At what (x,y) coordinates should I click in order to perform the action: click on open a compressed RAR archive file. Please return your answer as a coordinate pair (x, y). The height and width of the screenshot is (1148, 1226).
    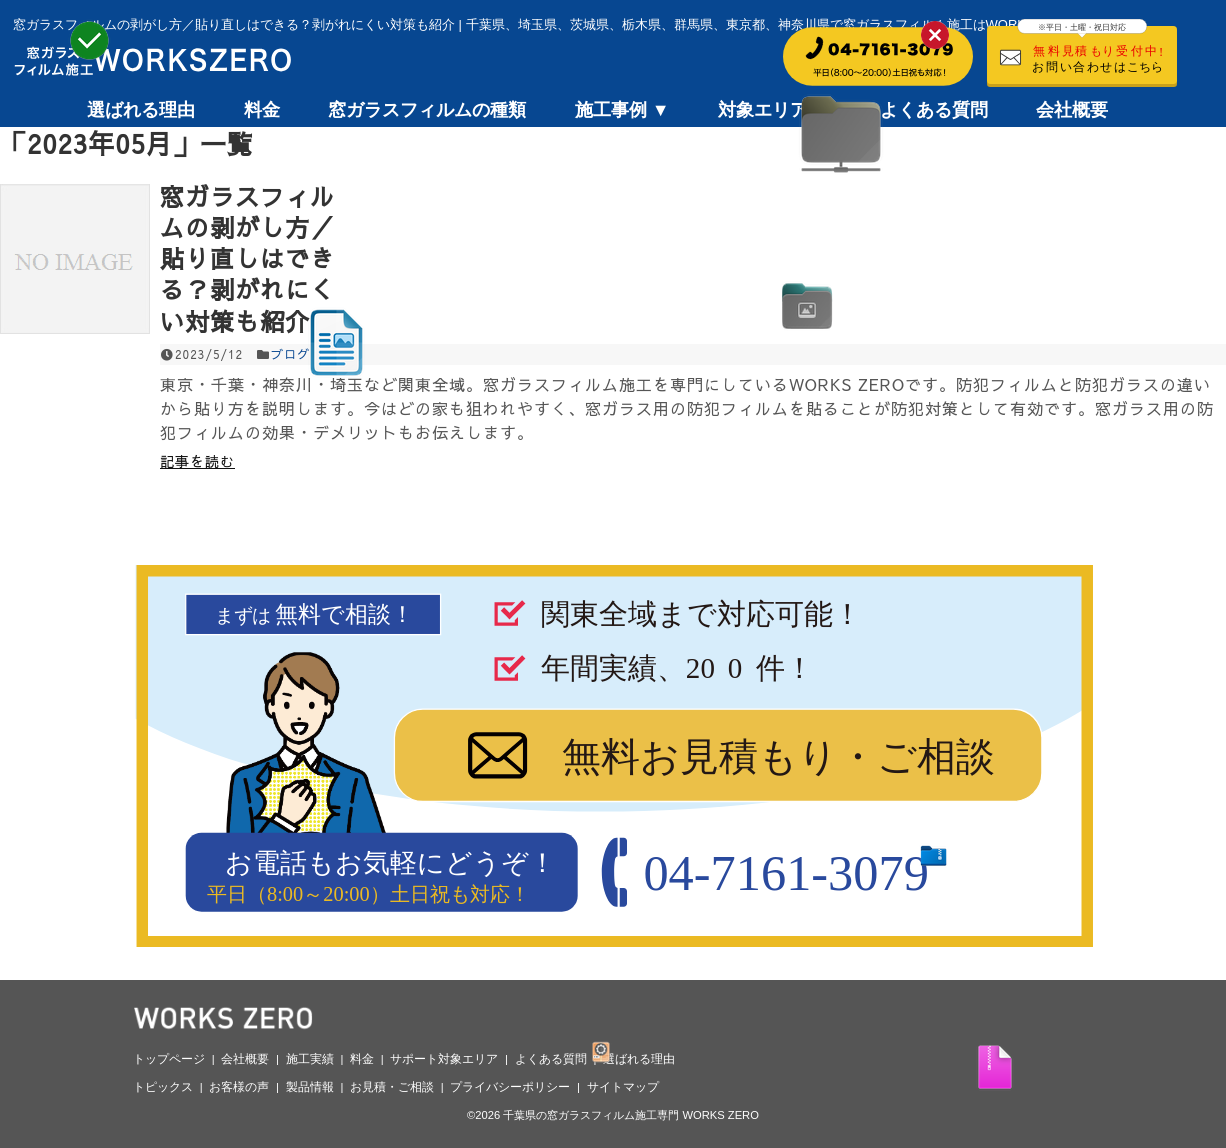
    Looking at the image, I should click on (995, 1068).